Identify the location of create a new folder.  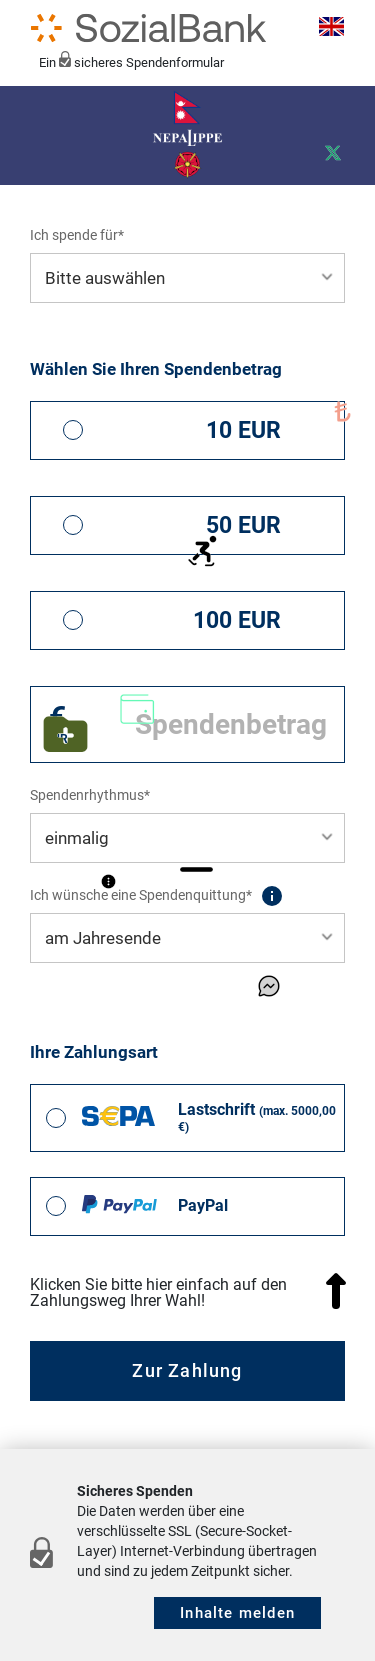
(65, 735).